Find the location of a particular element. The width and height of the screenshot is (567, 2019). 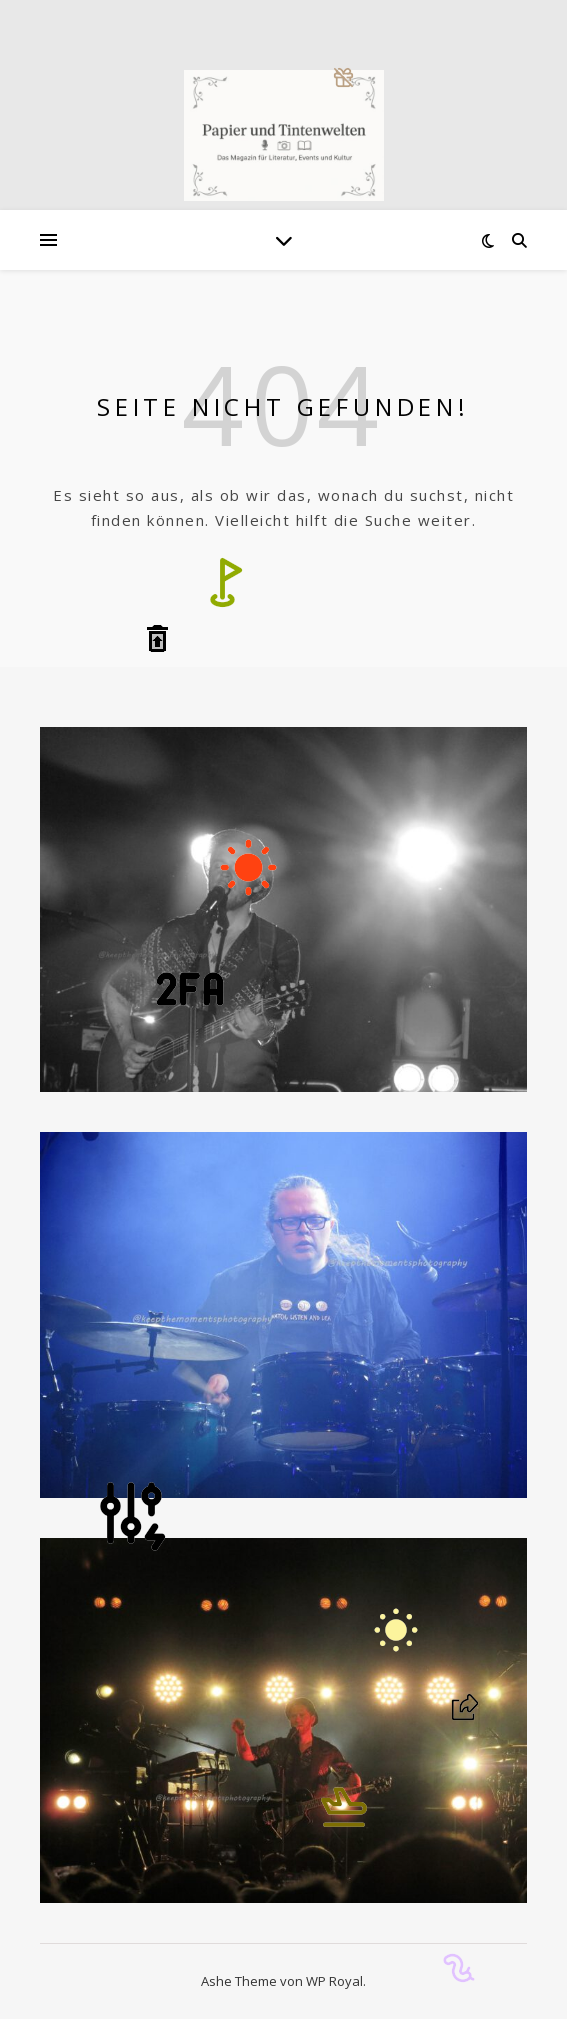

indicates flight currently in progress is located at coordinates (344, 1806).